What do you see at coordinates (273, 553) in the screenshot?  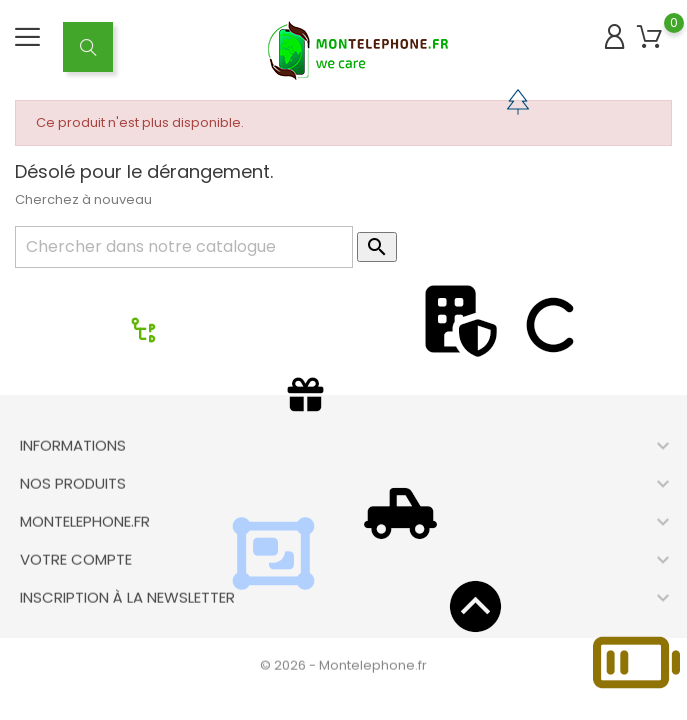 I see `group selected objects together` at bounding box center [273, 553].